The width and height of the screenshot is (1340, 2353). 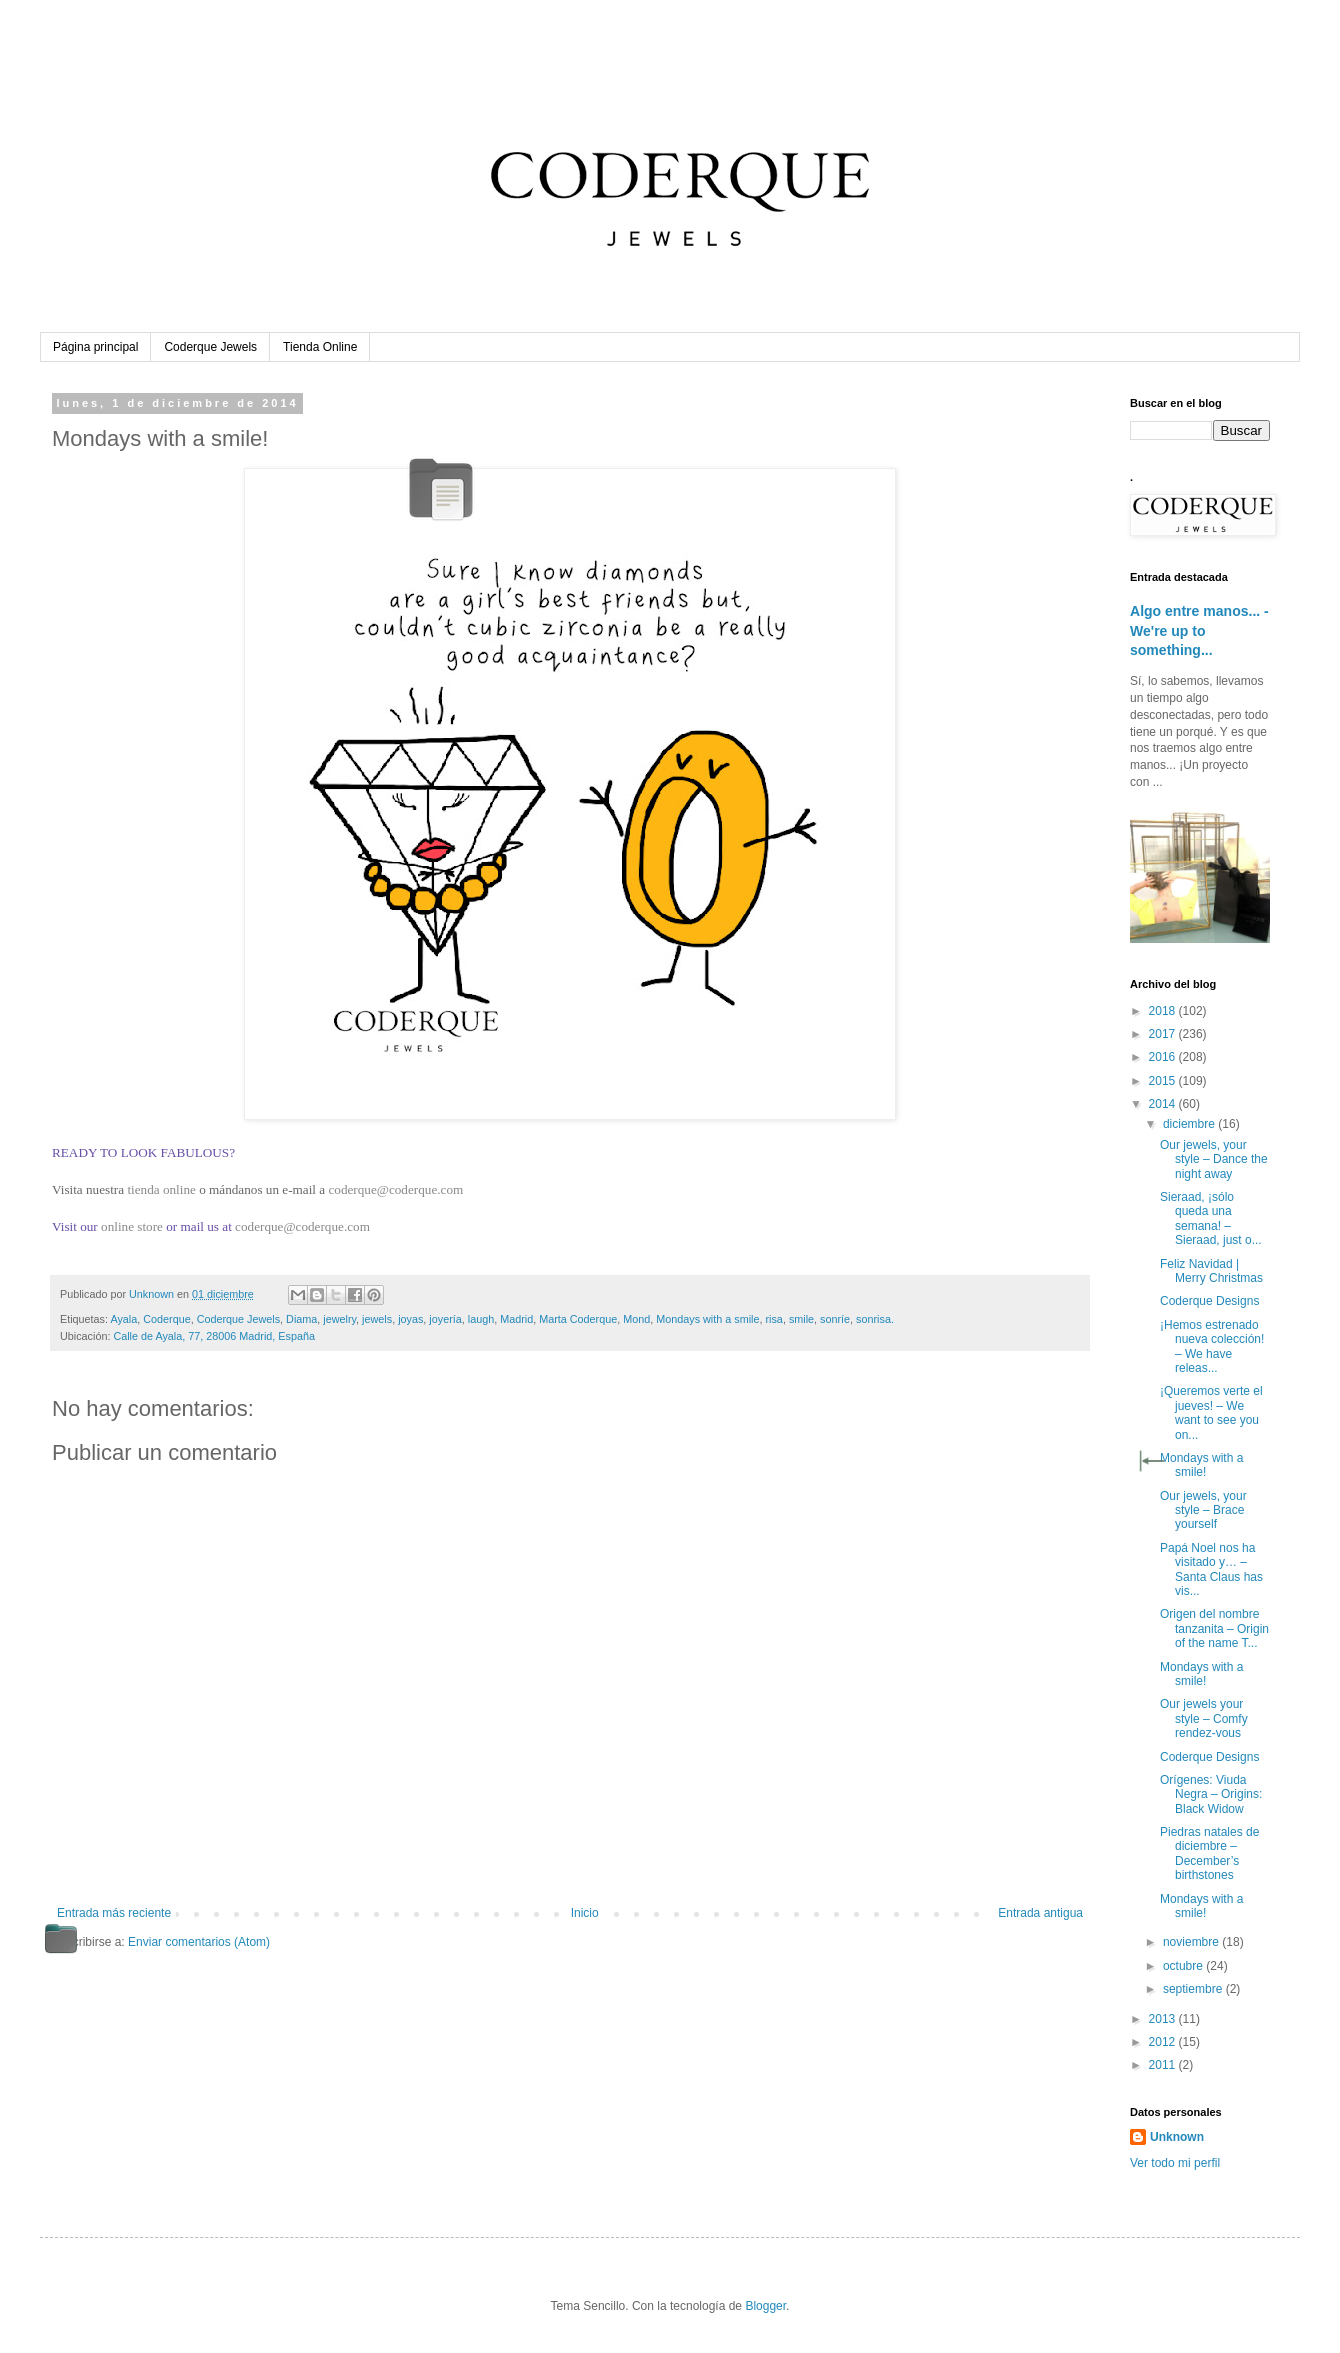 I want to click on open folder to view contents, so click(x=61, y=1938).